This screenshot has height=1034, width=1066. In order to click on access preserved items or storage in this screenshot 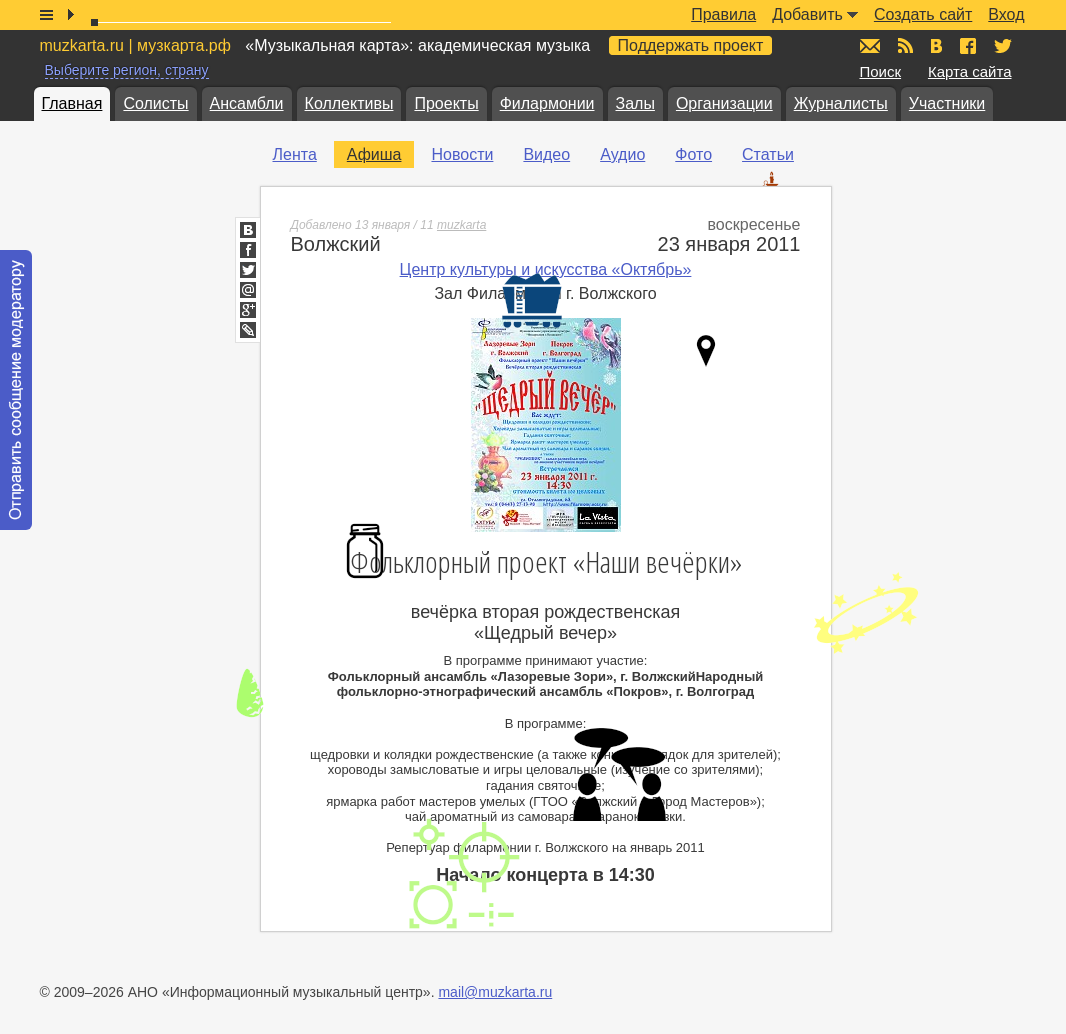, I will do `click(365, 551)`.